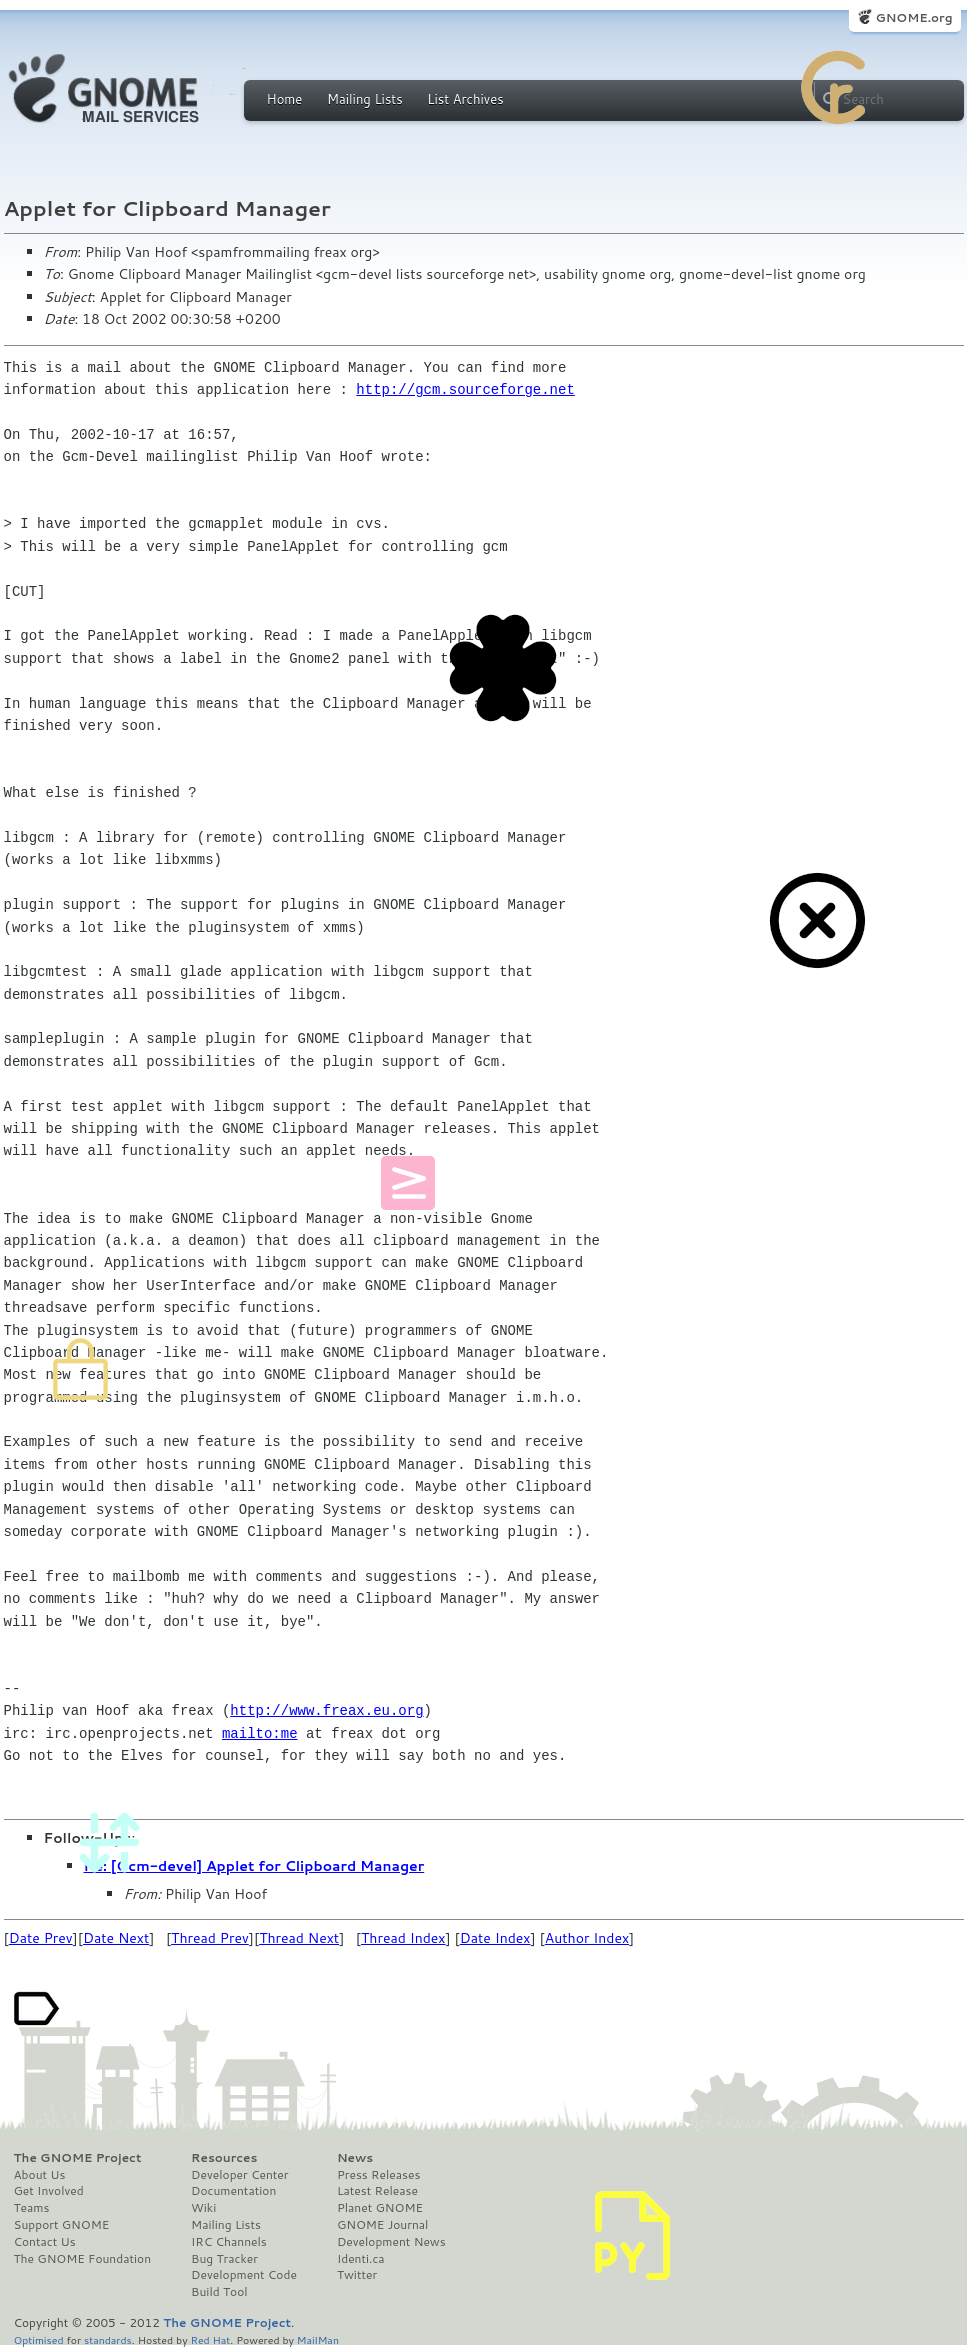 The width and height of the screenshot is (967, 2349). Describe the element at coordinates (503, 668) in the screenshot. I see `indicates a lucky or bonus reward` at that location.